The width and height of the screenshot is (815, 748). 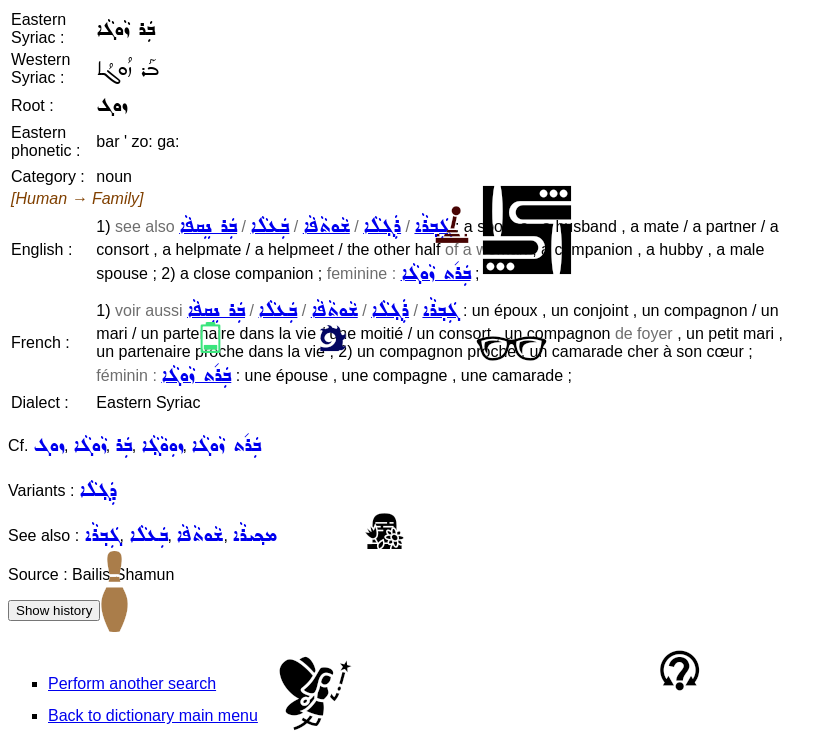 I want to click on represents a nature or plant-based ability in a game, so click(x=333, y=338).